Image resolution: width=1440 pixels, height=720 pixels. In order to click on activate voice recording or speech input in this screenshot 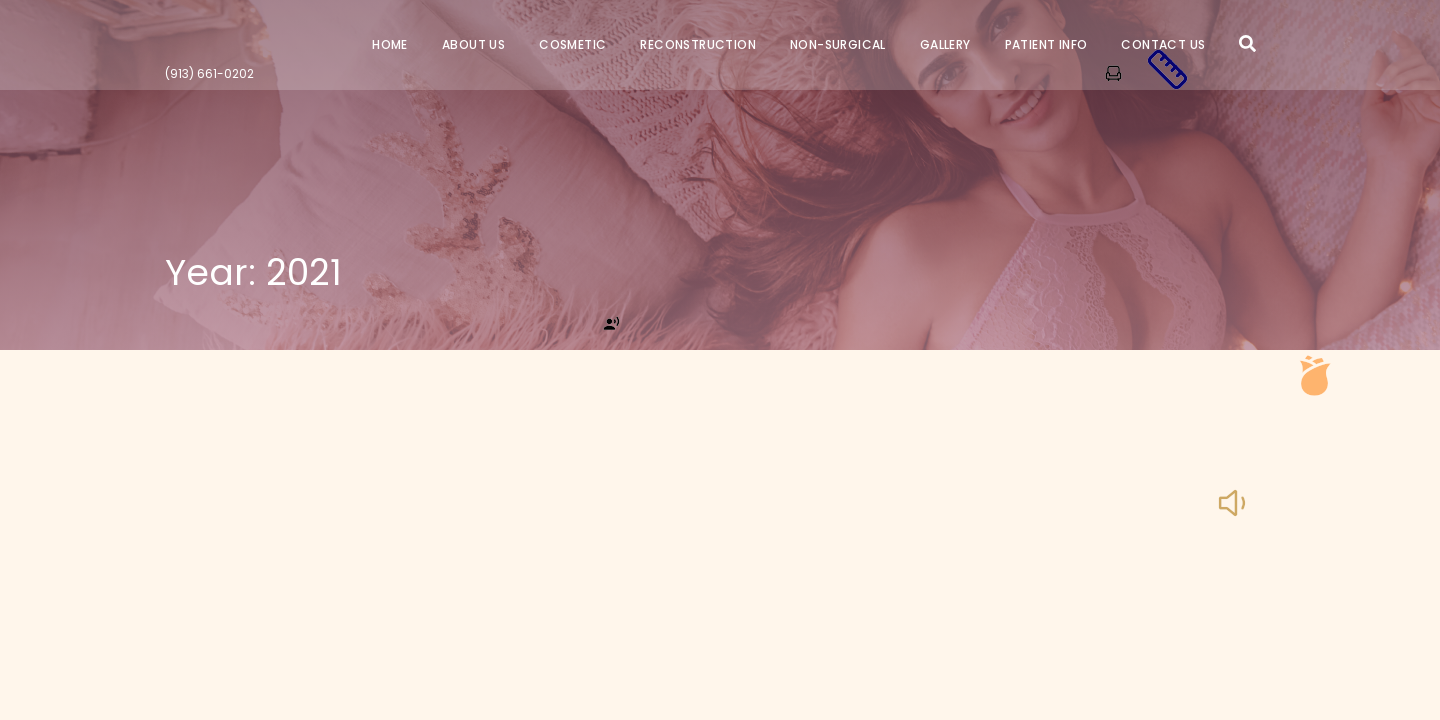, I will do `click(611, 323)`.